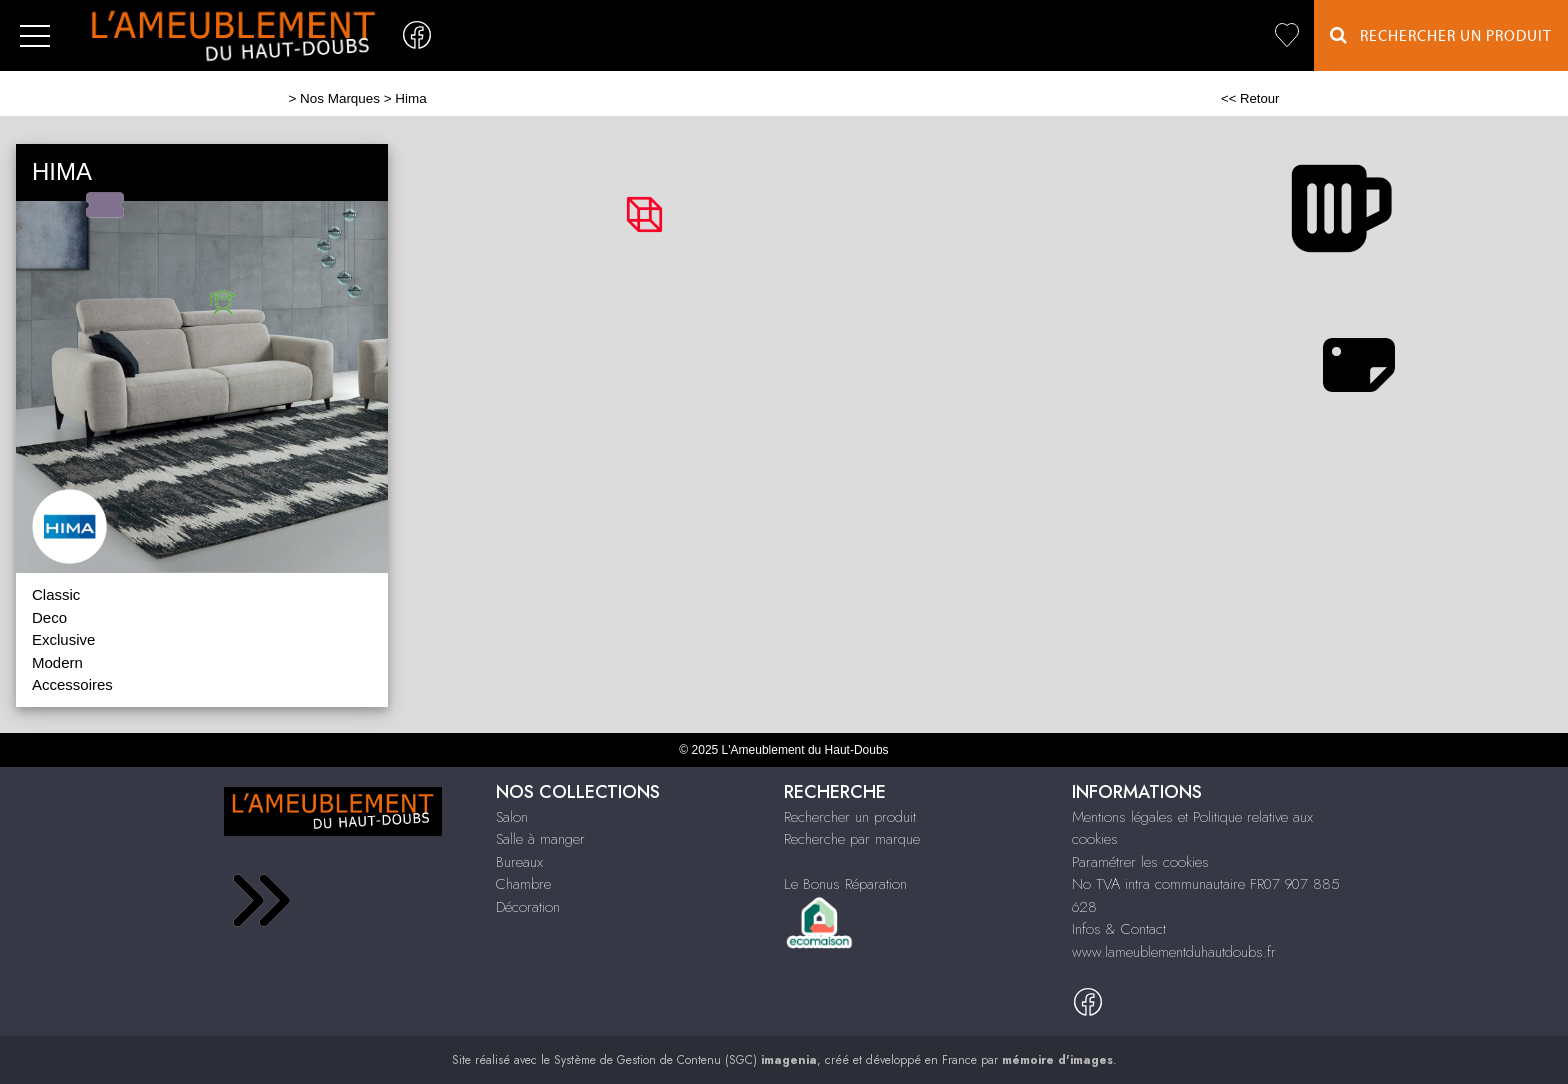 The image size is (1568, 1084). I want to click on skip forward or advance to the next item, so click(259, 900).